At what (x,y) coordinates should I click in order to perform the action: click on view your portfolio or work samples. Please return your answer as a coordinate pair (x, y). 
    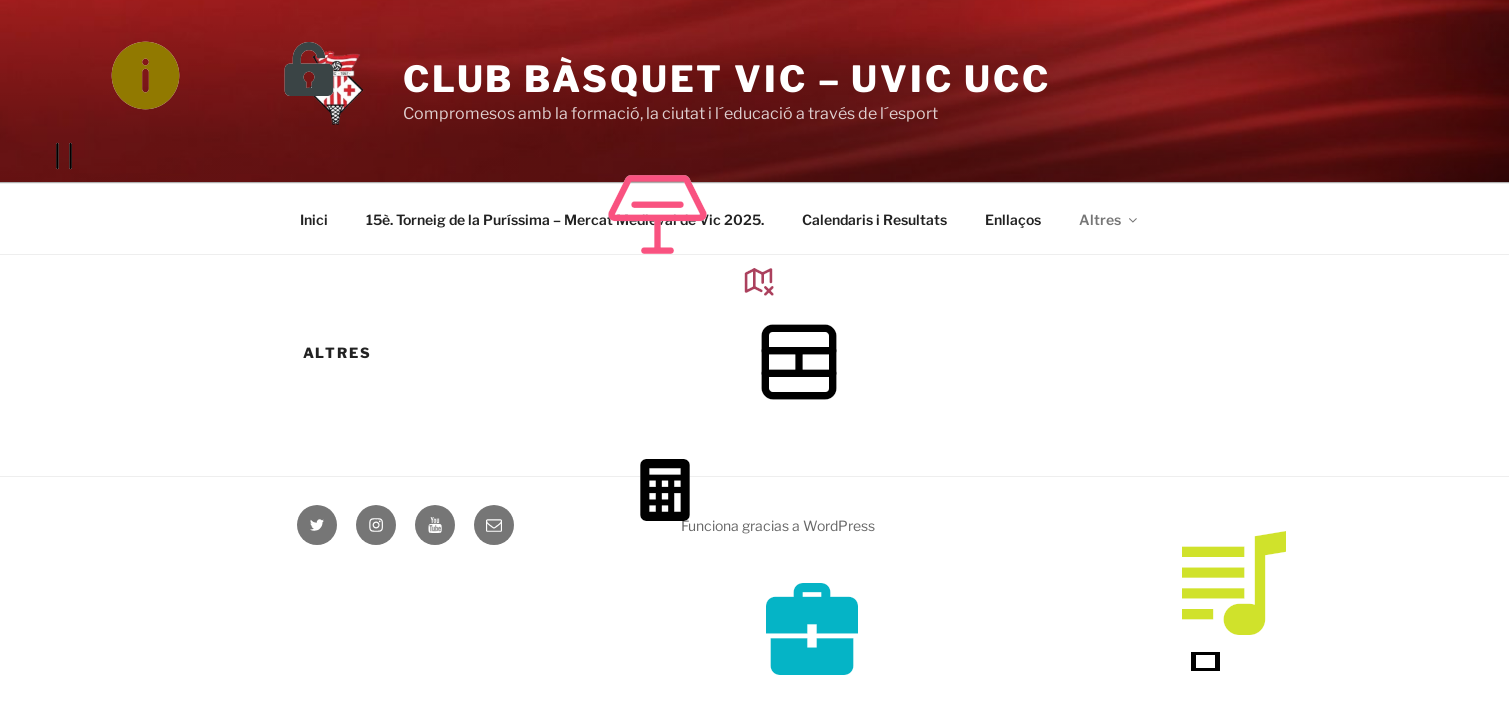
    Looking at the image, I should click on (812, 629).